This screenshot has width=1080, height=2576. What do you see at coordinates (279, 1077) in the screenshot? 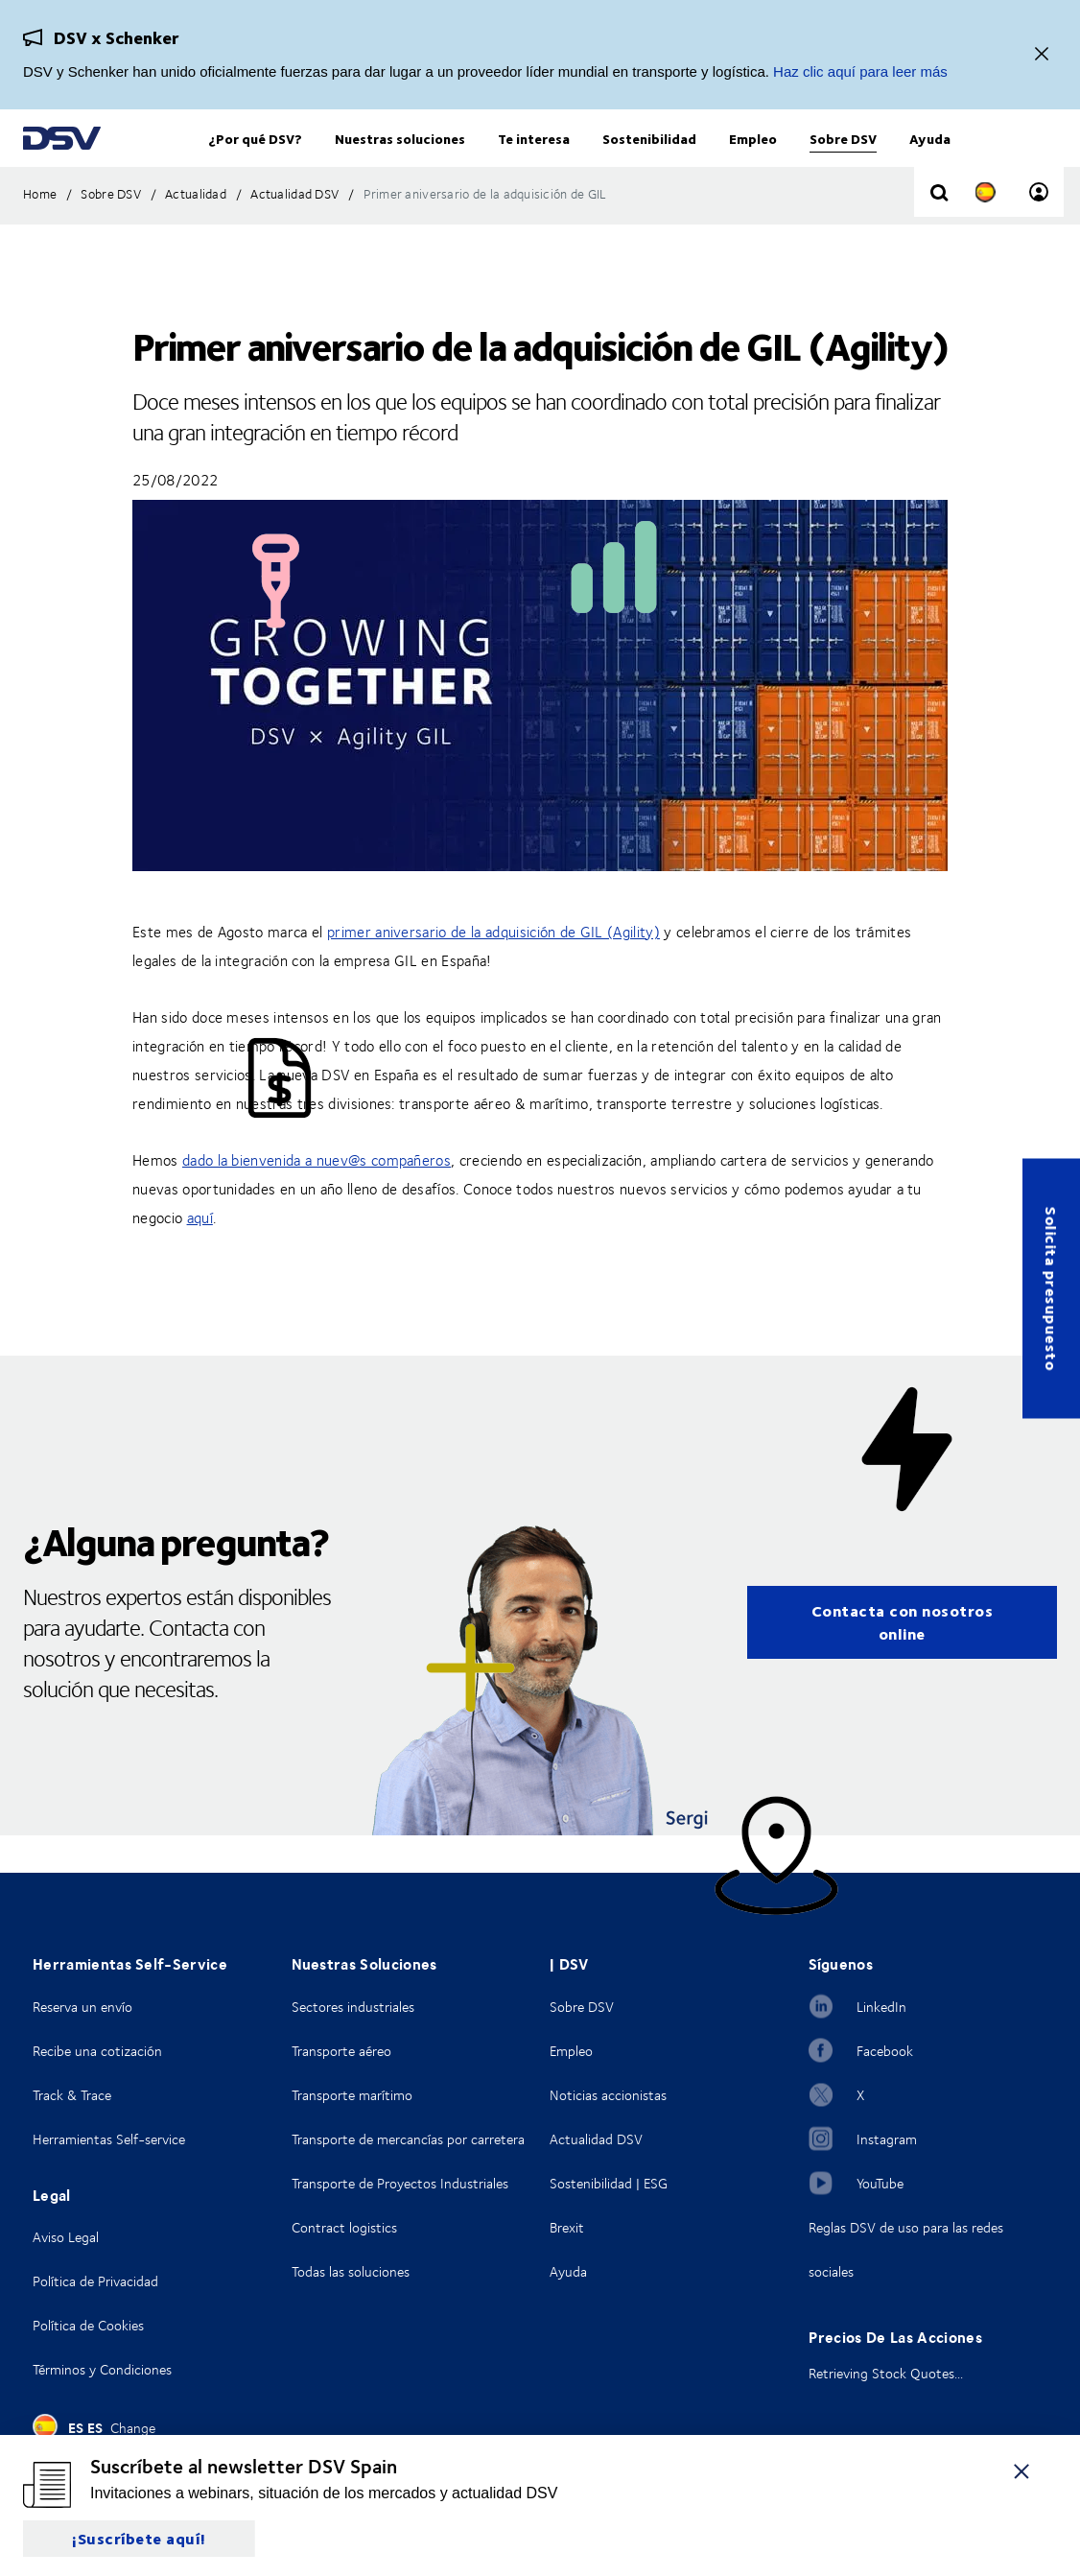
I see `view financial document or invoice` at bounding box center [279, 1077].